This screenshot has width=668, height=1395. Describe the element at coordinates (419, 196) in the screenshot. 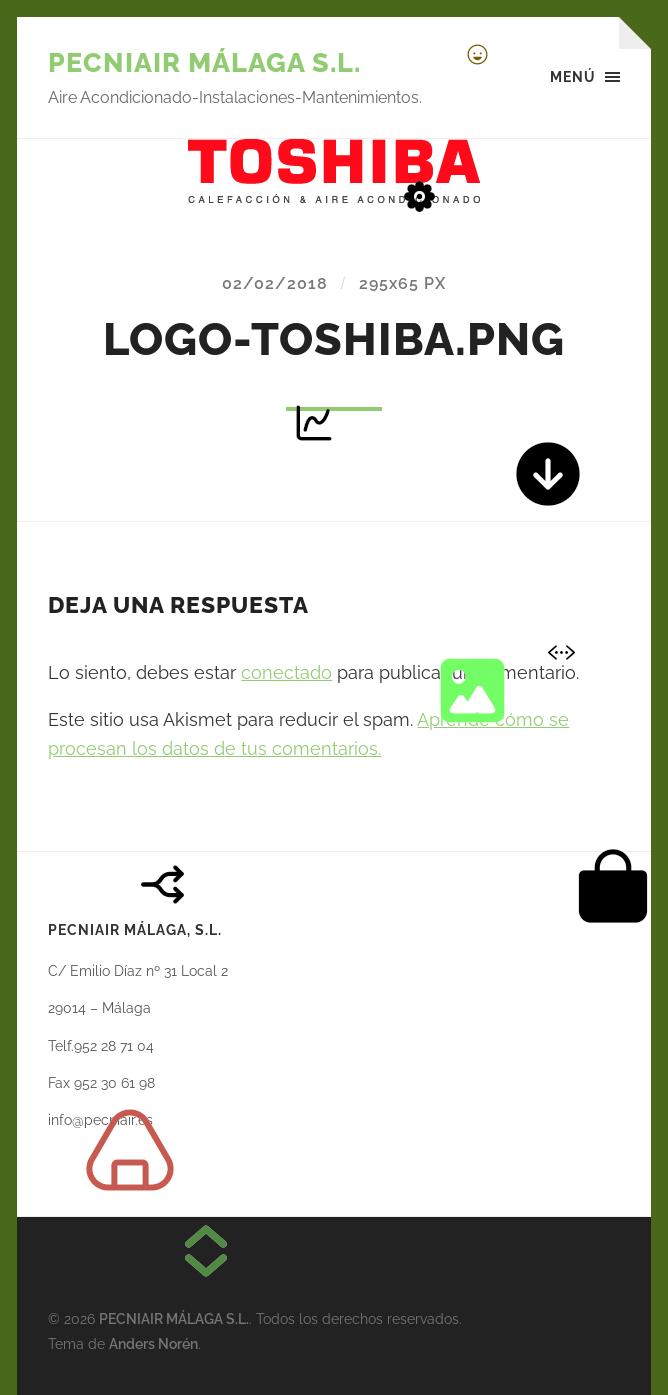

I see `access garden or plant care features` at that location.